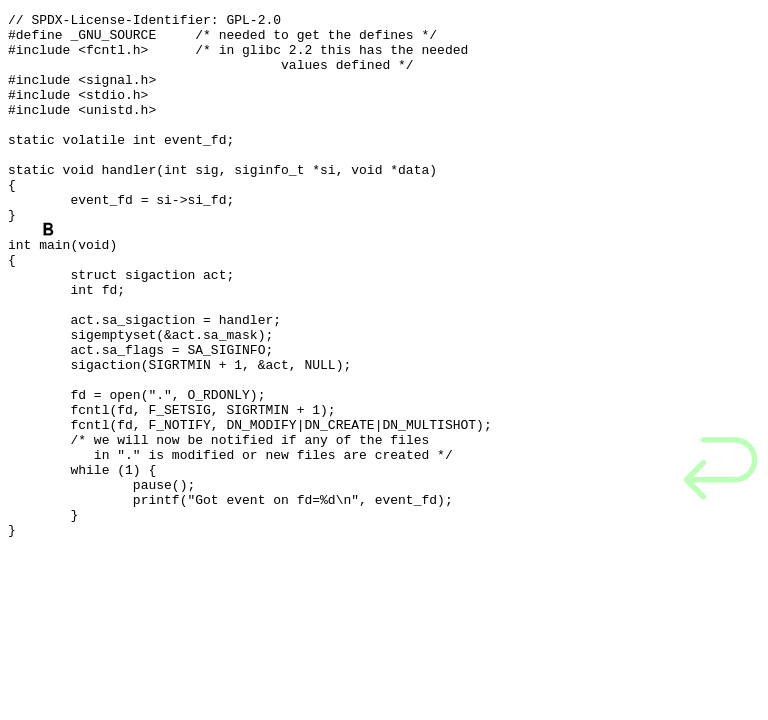 Image resolution: width=768 pixels, height=720 pixels. I want to click on return to previous screen or step, so click(720, 465).